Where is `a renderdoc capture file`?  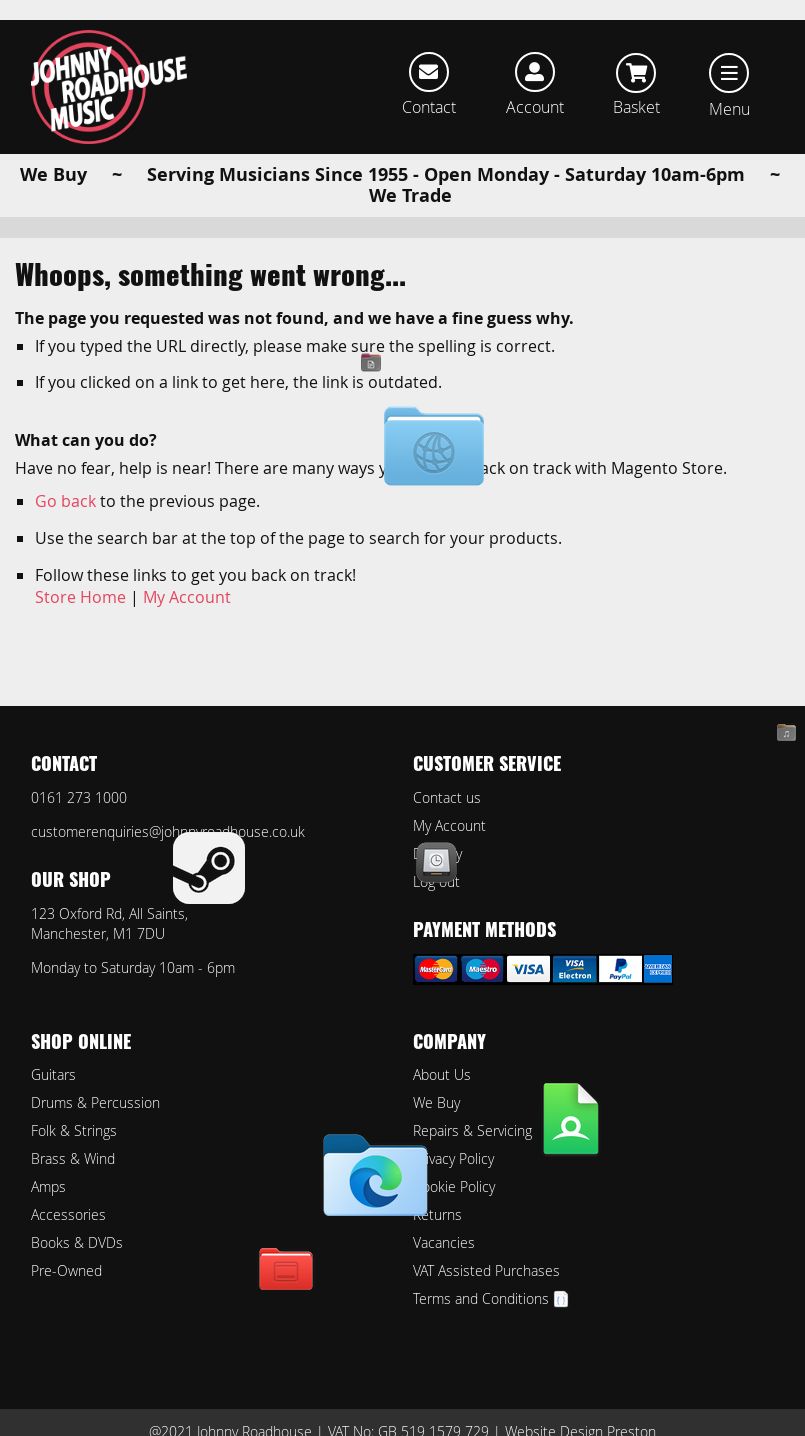
a renderdoc capture file is located at coordinates (571, 1120).